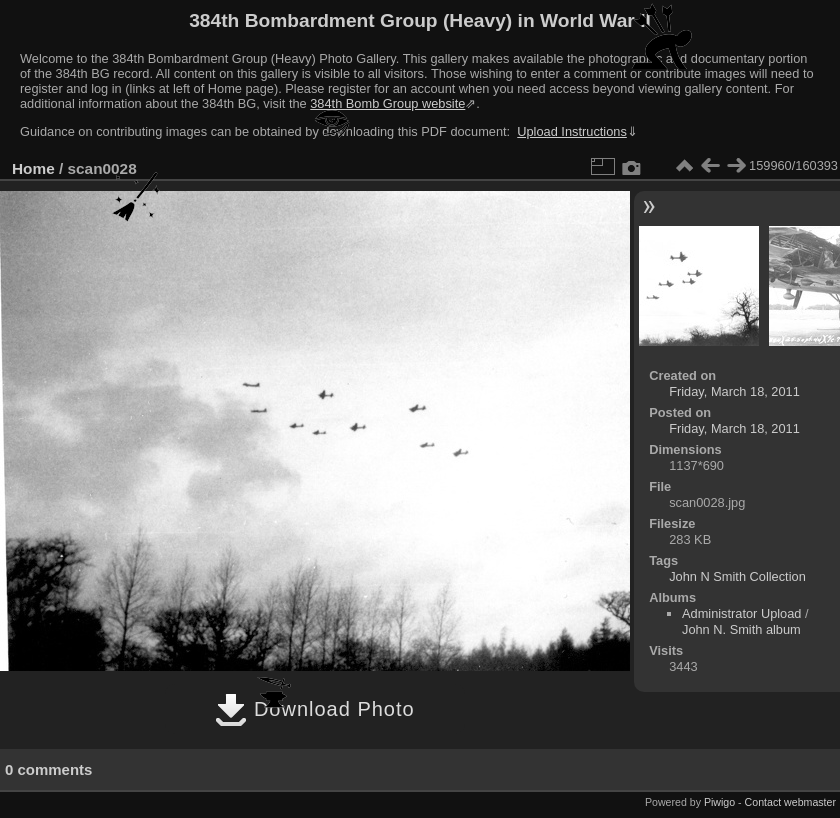 The image size is (840, 818). I want to click on indicates defeated enemy or fallen character, so click(661, 35).